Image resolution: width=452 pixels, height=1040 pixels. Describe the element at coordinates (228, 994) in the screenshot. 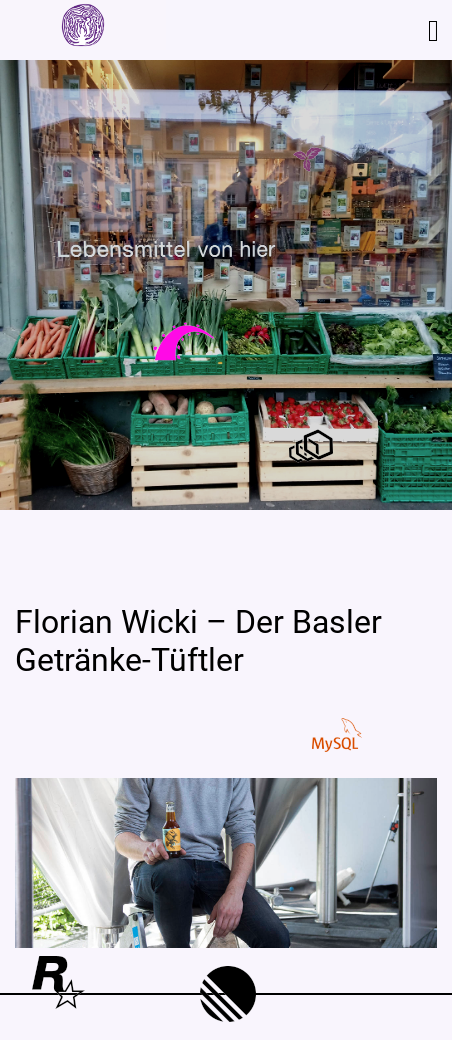

I see `open Linear project management app` at that location.